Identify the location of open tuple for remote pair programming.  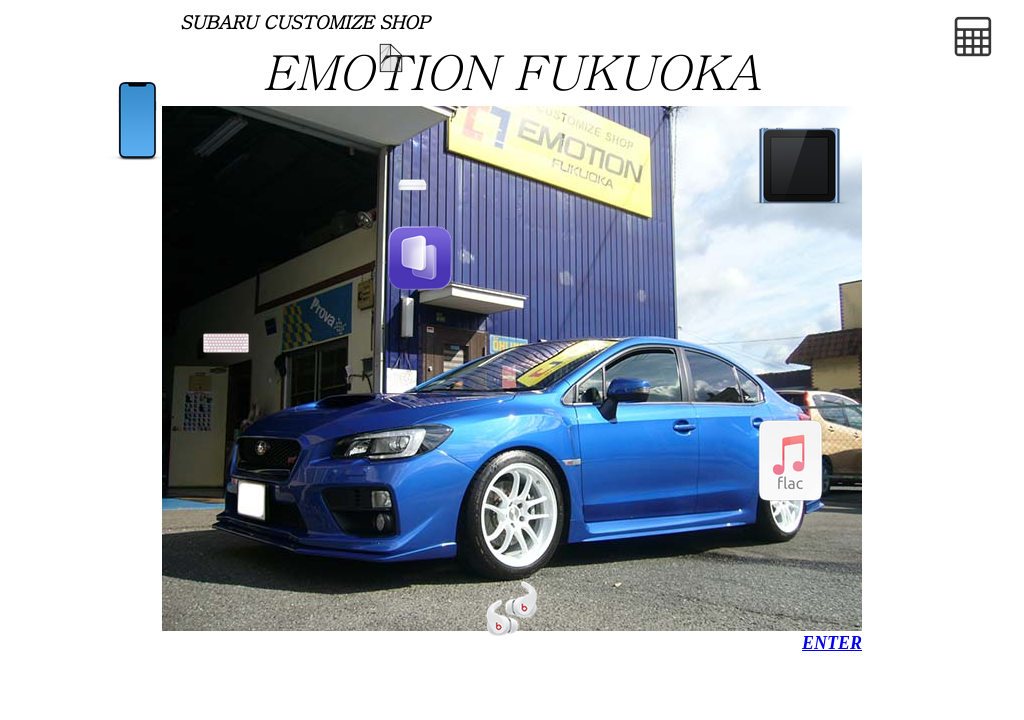
(420, 258).